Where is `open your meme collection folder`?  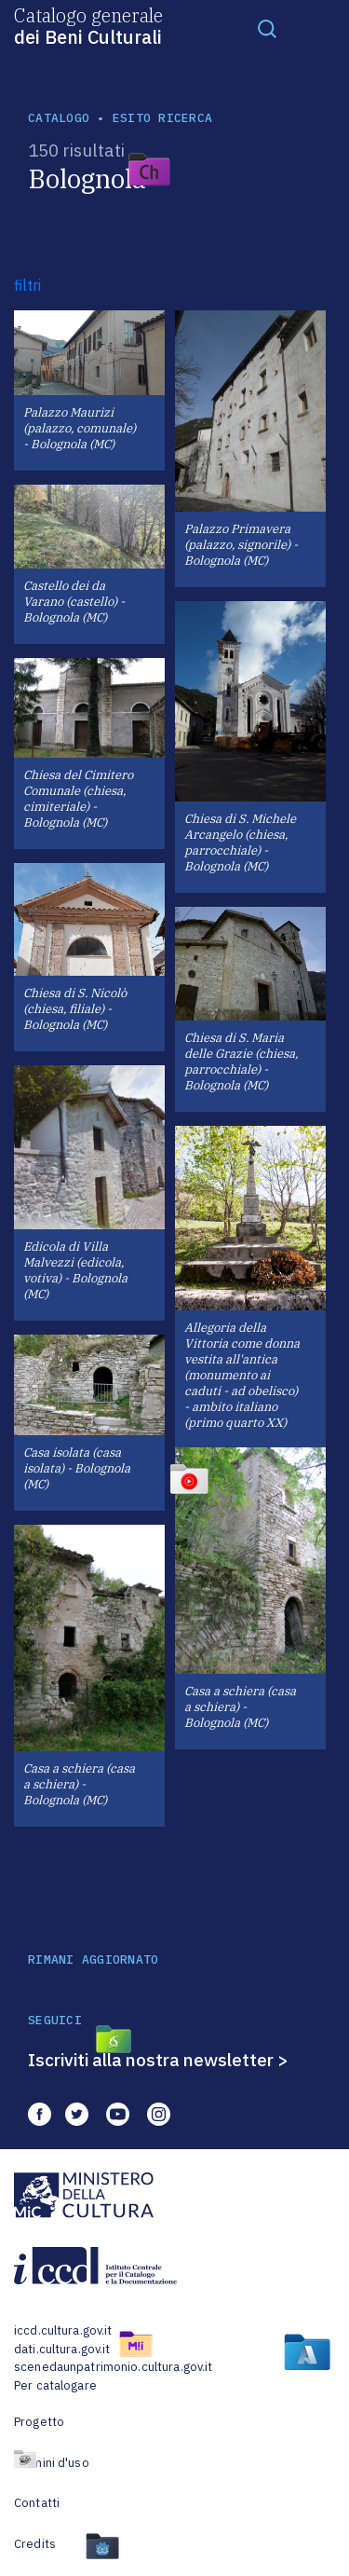
open your meme collection folder is located at coordinates (25, 2460).